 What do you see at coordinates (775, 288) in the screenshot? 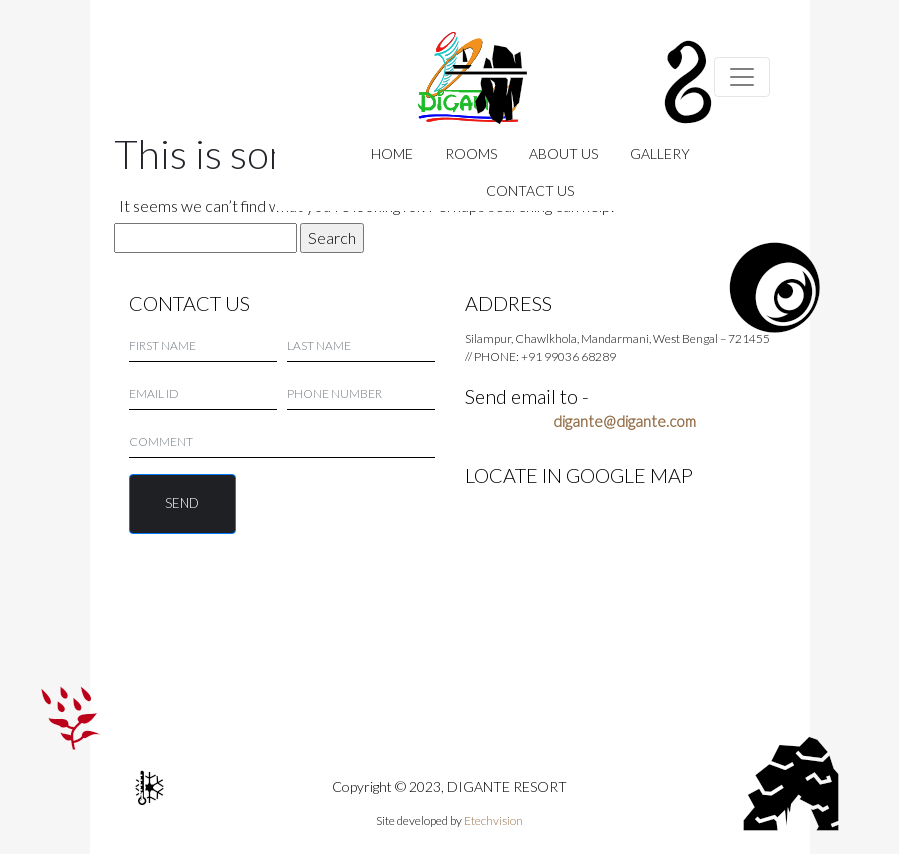
I see `toggle visibility or show/hide content` at bounding box center [775, 288].